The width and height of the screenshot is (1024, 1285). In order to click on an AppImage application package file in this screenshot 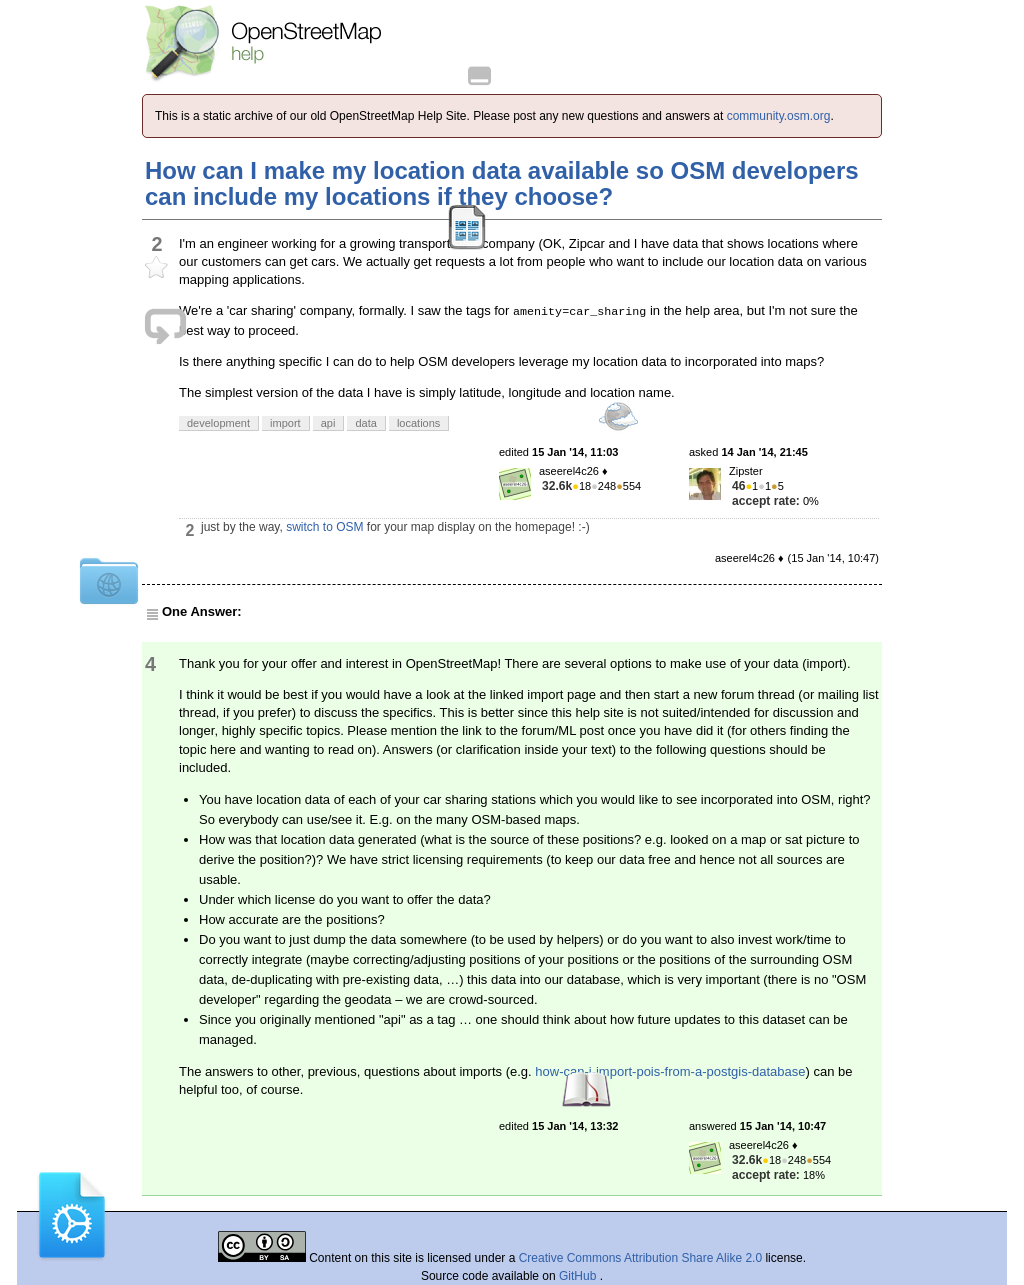, I will do `click(72, 1215)`.